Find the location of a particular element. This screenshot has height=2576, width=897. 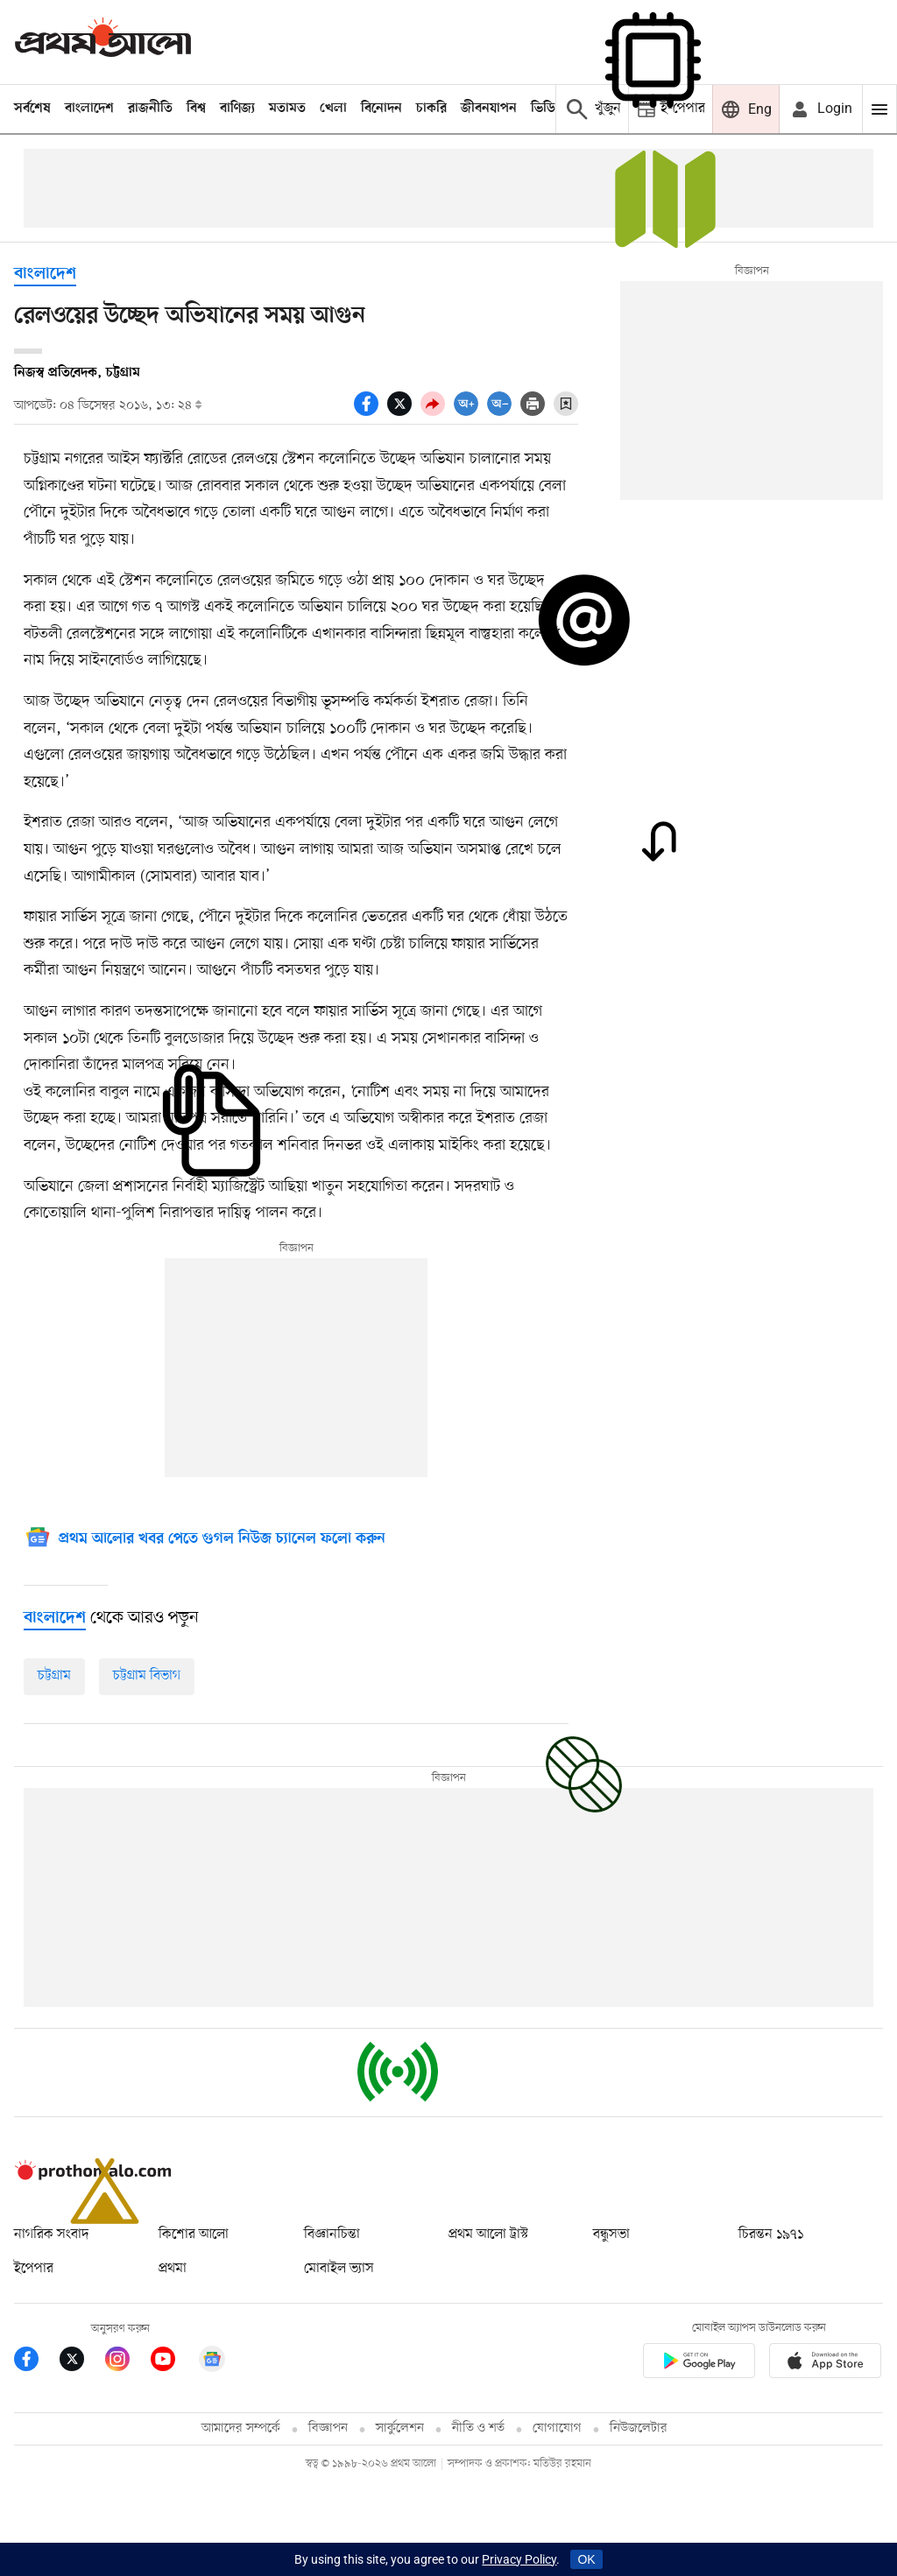

access radio or audio streaming is located at coordinates (398, 2072).